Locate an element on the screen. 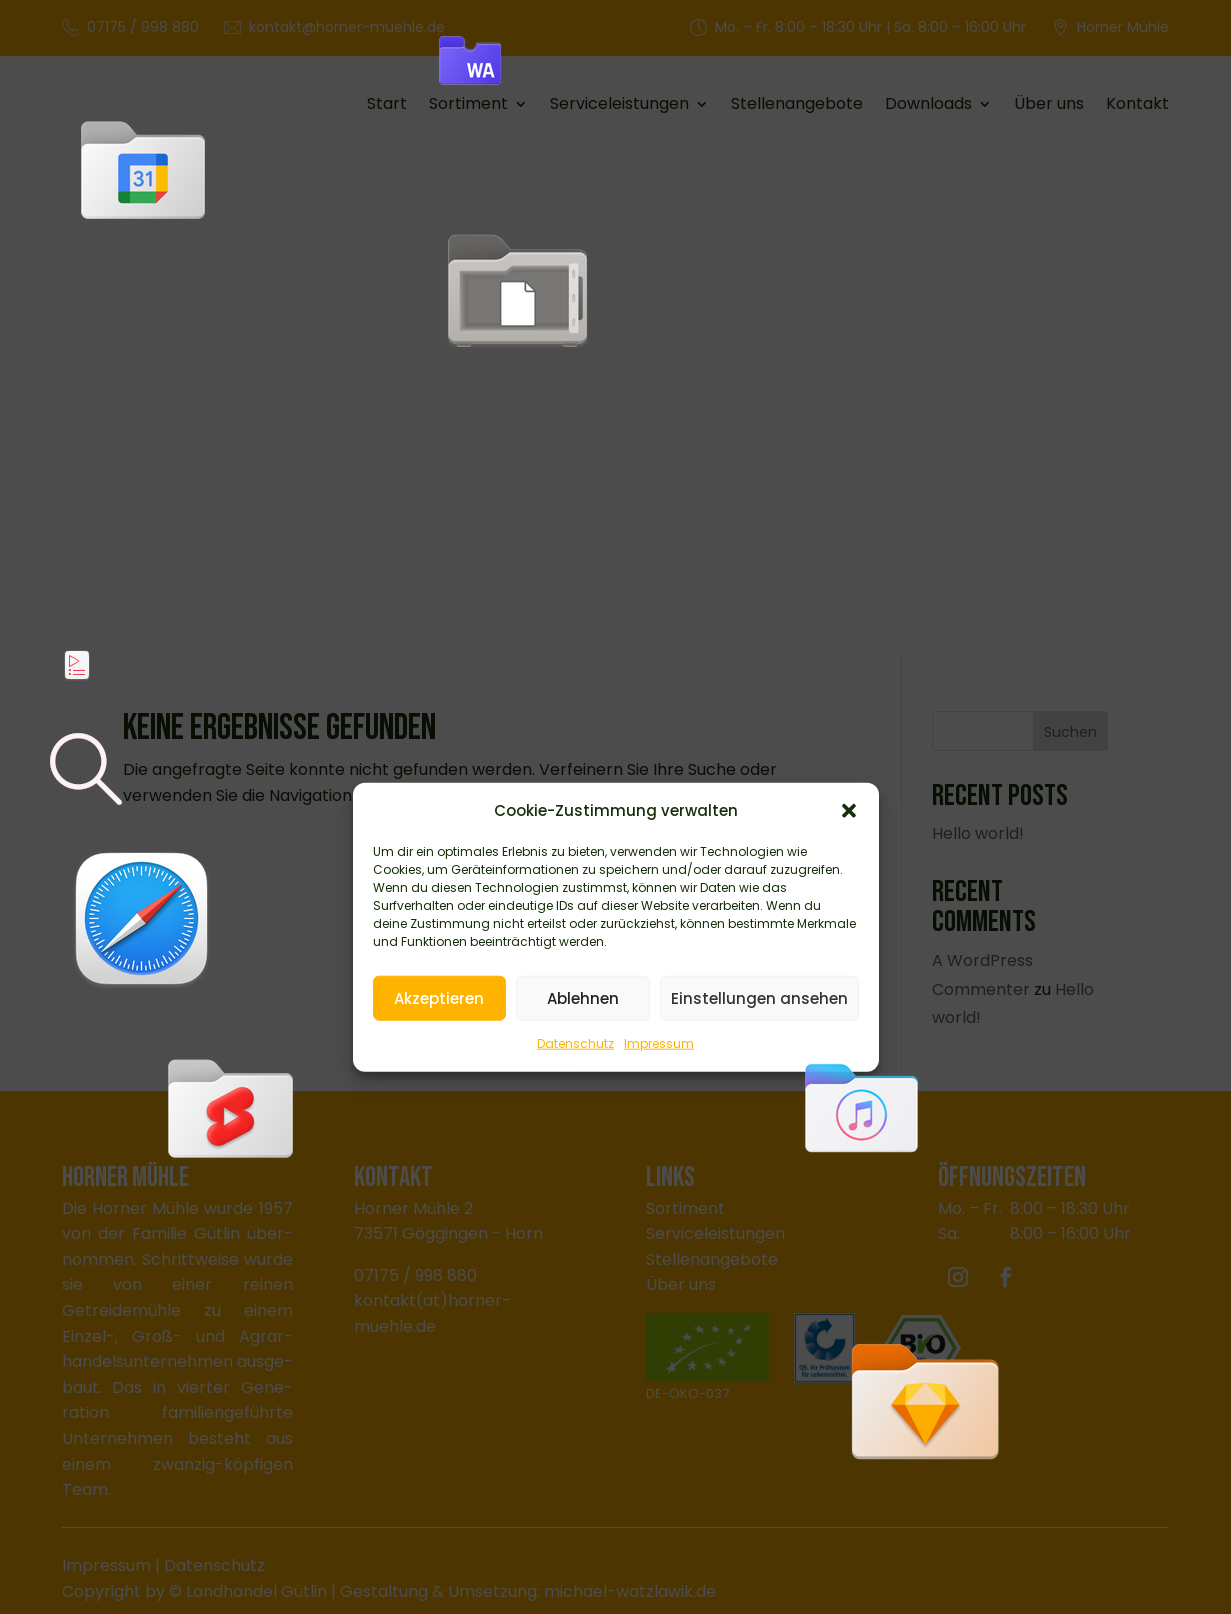 This screenshot has height=1614, width=1231. open folder containing google calendar files is located at coordinates (142, 173).